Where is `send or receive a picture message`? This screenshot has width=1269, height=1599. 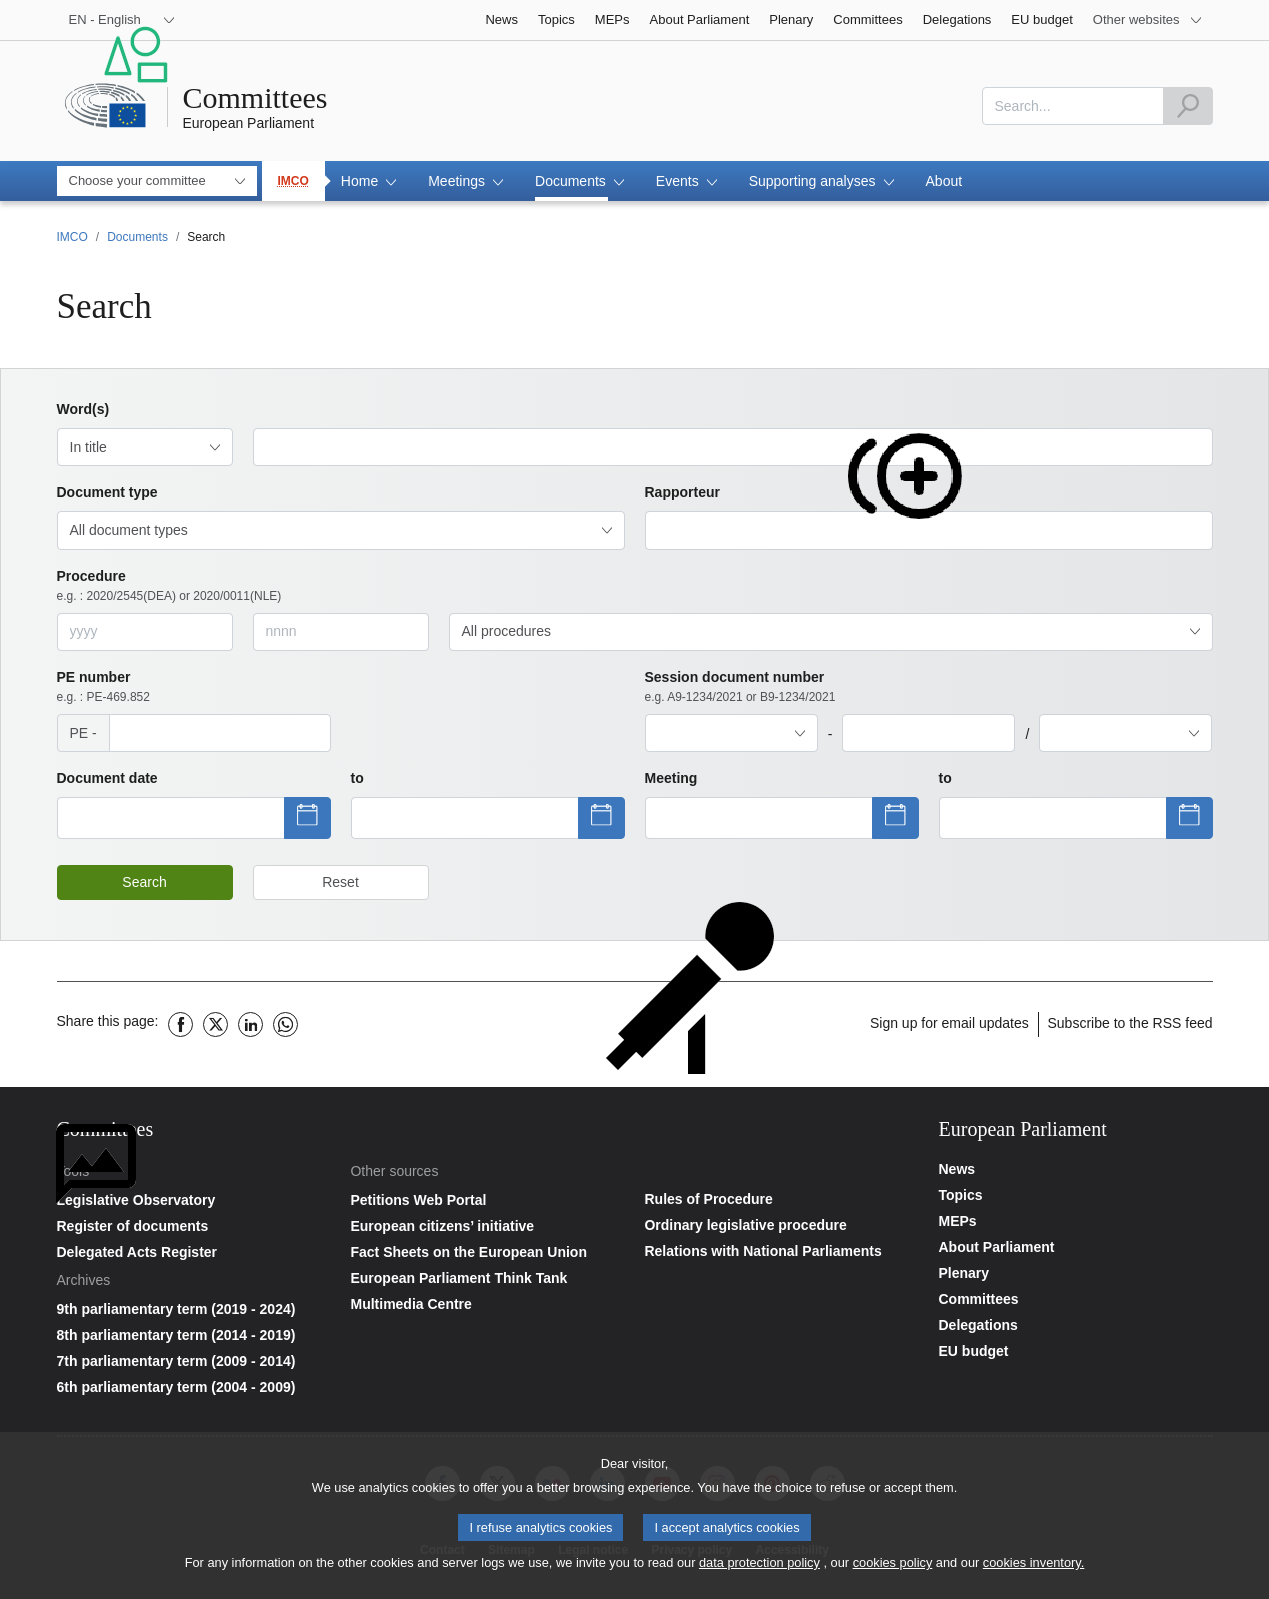
send or receive a picture message is located at coordinates (96, 1164).